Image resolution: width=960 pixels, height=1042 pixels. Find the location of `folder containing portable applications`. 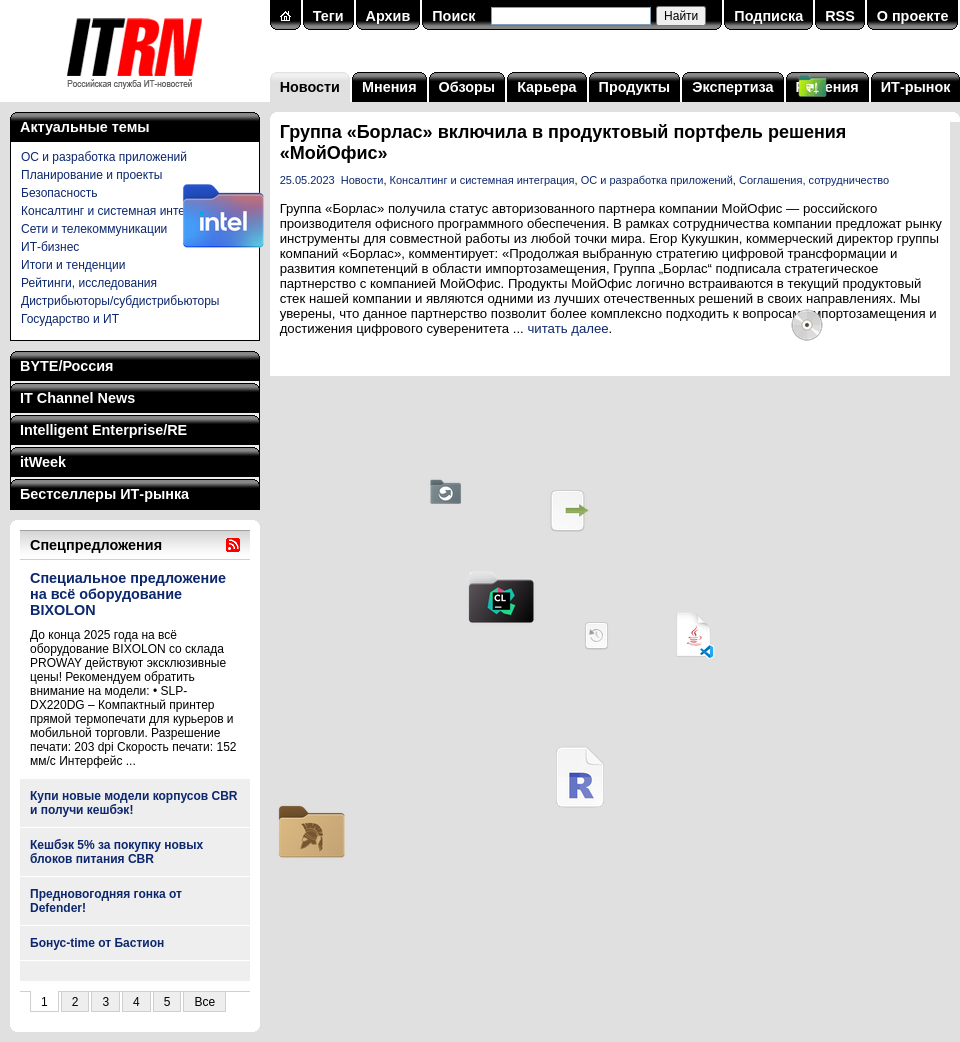

folder containing portable applications is located at coordinates (445, 492).